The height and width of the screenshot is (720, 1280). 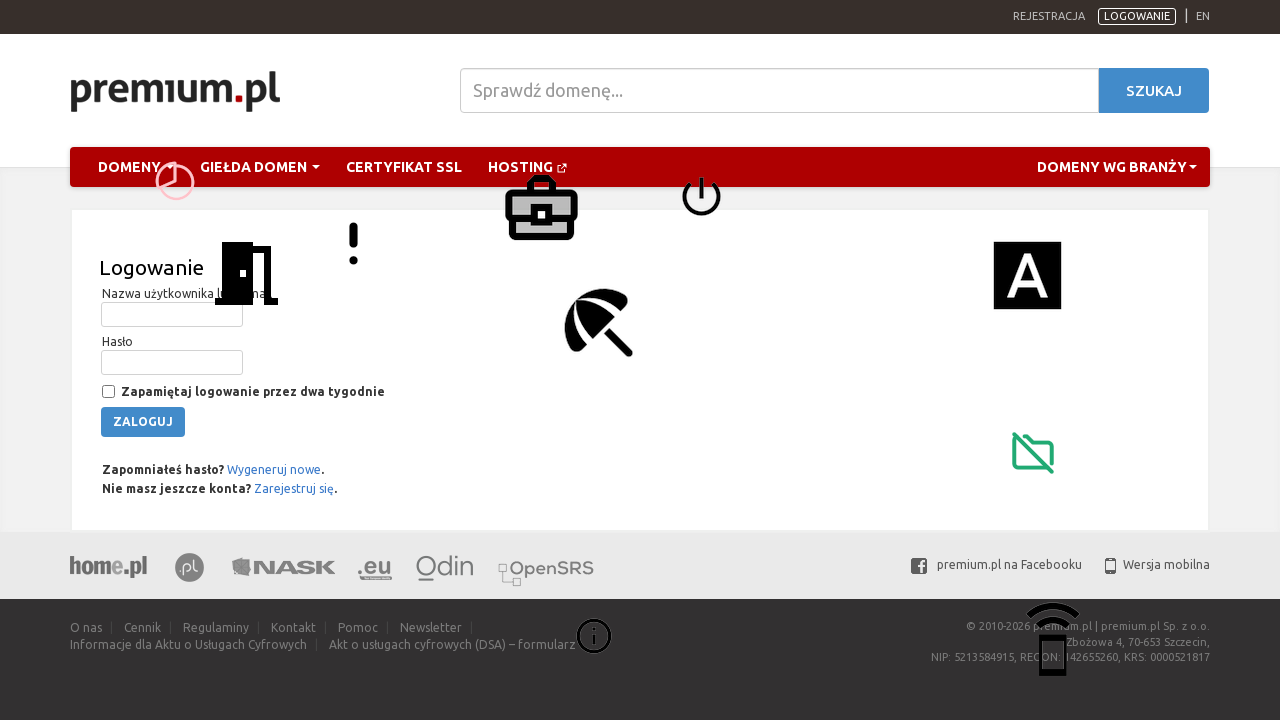 What do you see at coordinates (1053, 641) in the screenshot?
I see `enable speakerphone during a call` at bounding box center [1053, 641].